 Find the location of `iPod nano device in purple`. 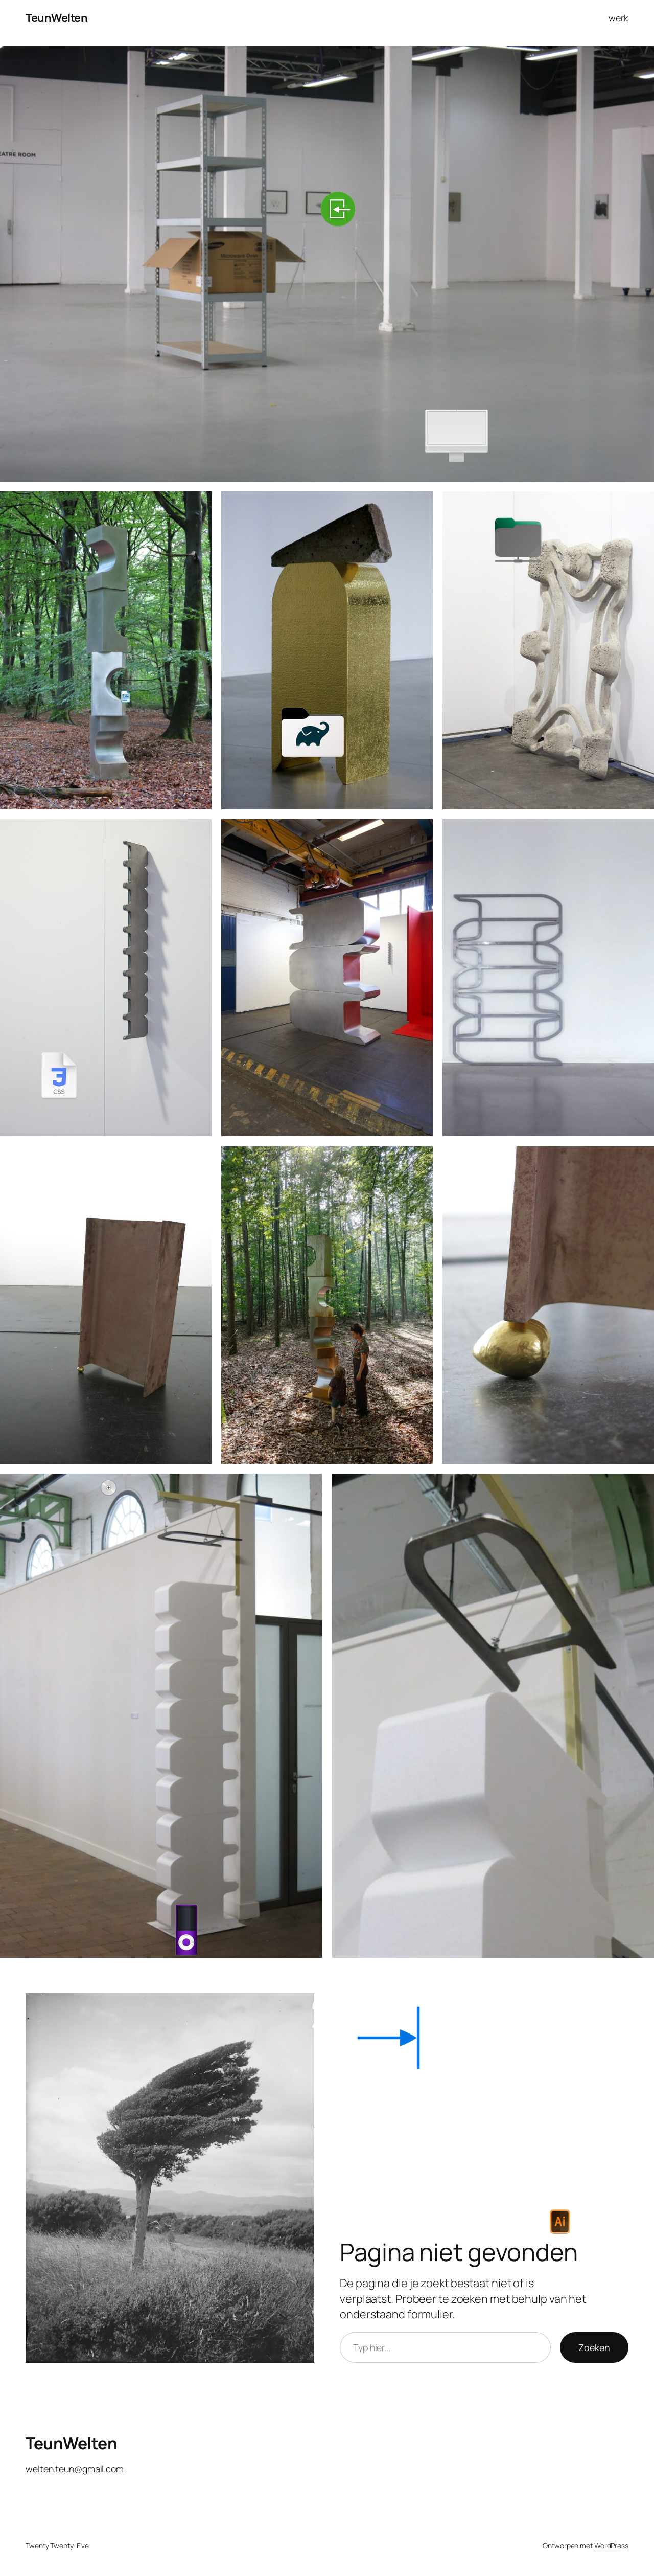

iPod nano device in purple is located at coordinates (186, 1931).